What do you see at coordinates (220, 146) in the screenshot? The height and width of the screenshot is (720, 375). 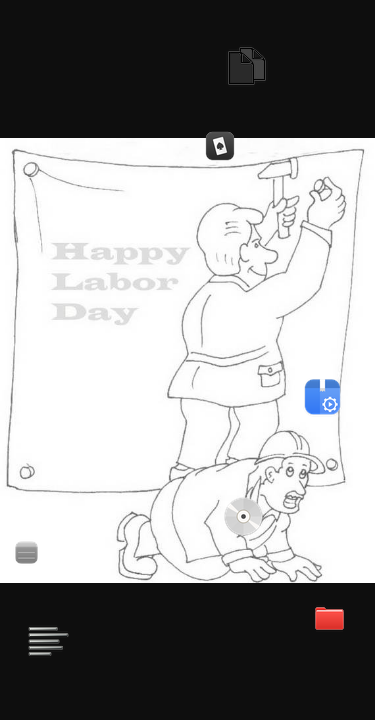 I see `open solitaire card game` at bounding box center [220, 146].